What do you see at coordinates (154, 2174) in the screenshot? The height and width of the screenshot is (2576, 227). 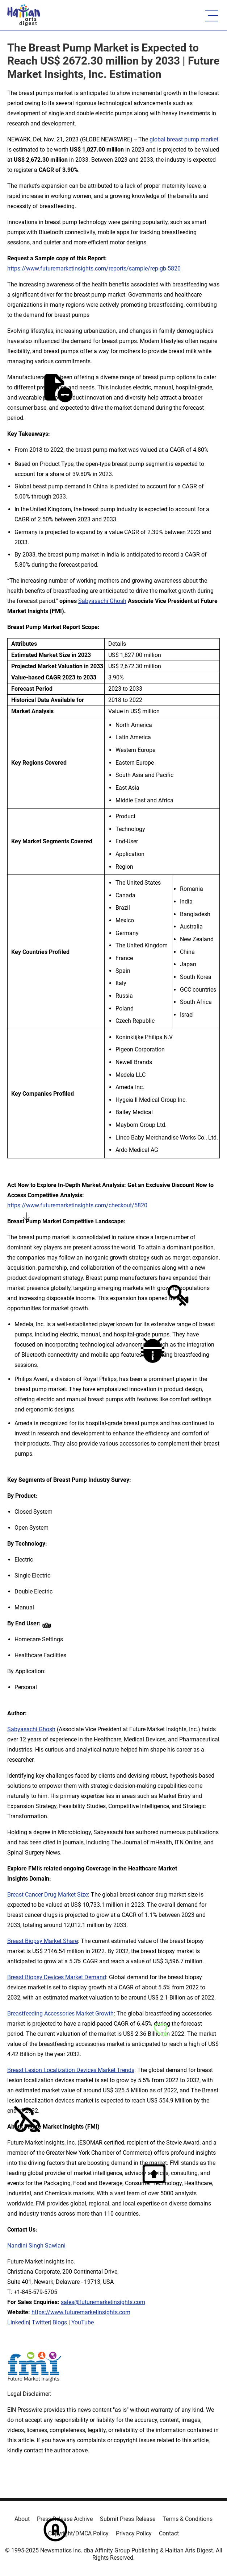 I see `start screen sharing or presentation mode` at bounding box center [154, 2174].